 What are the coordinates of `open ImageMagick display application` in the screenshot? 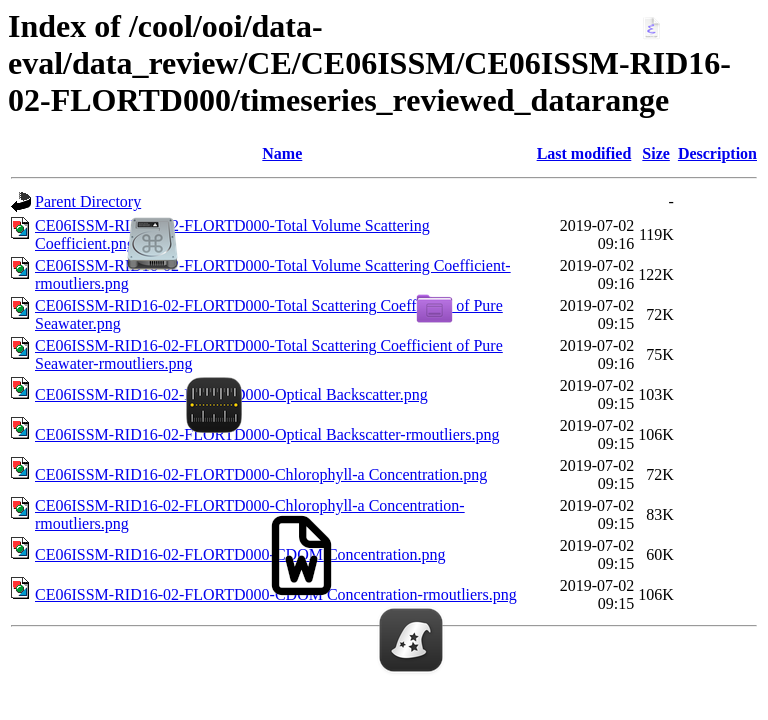 It's located at (411, 640).